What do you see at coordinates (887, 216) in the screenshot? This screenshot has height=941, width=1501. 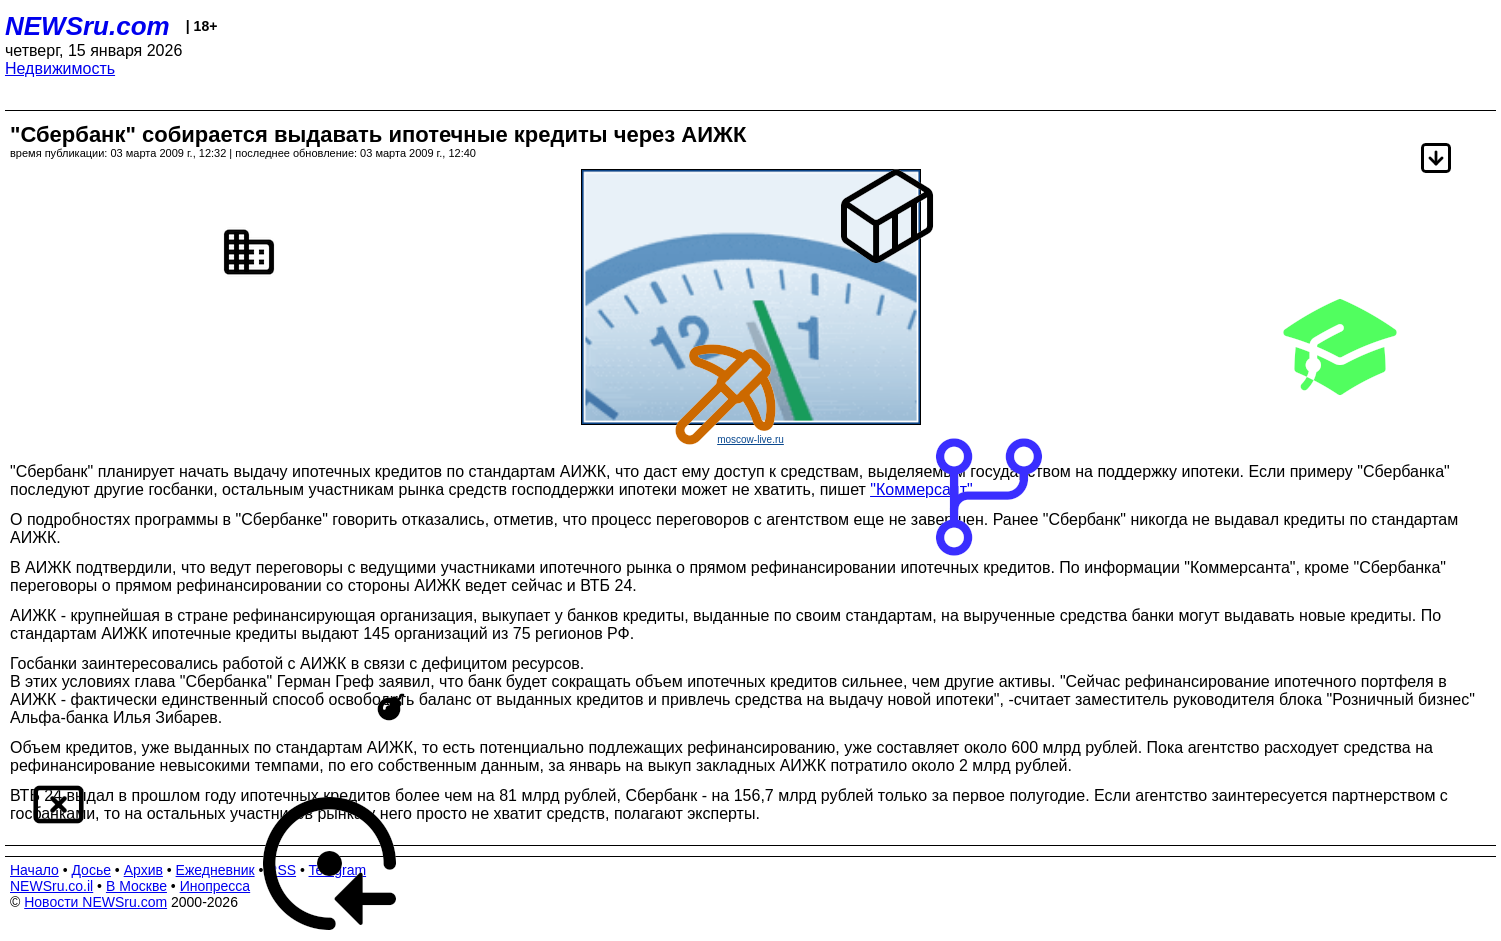 I see `view container or package details` at bounding box center [887, 216].